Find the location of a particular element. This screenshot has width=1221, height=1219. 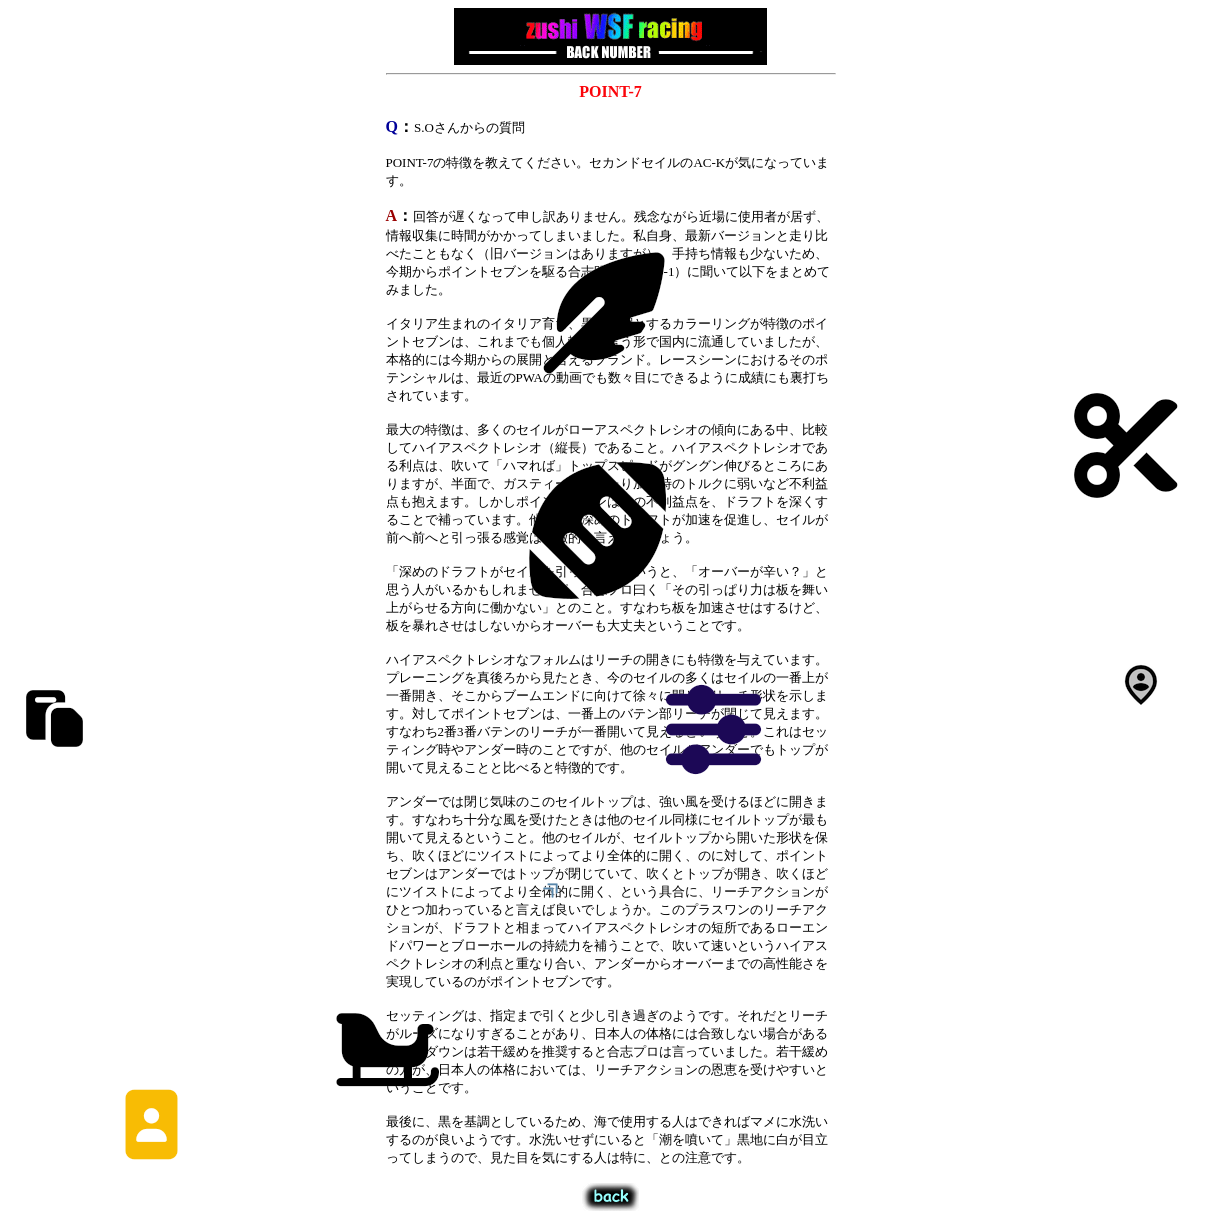

access football or american sports content is located at coordinates (597, 530).